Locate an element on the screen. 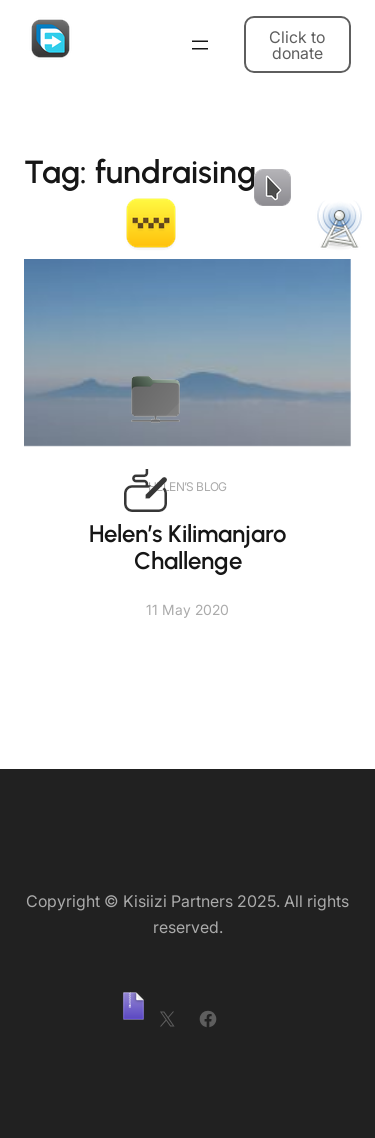 This screenshot has height=1138, width=375. open cursor preferences settings is located at coordinates (272, 187).